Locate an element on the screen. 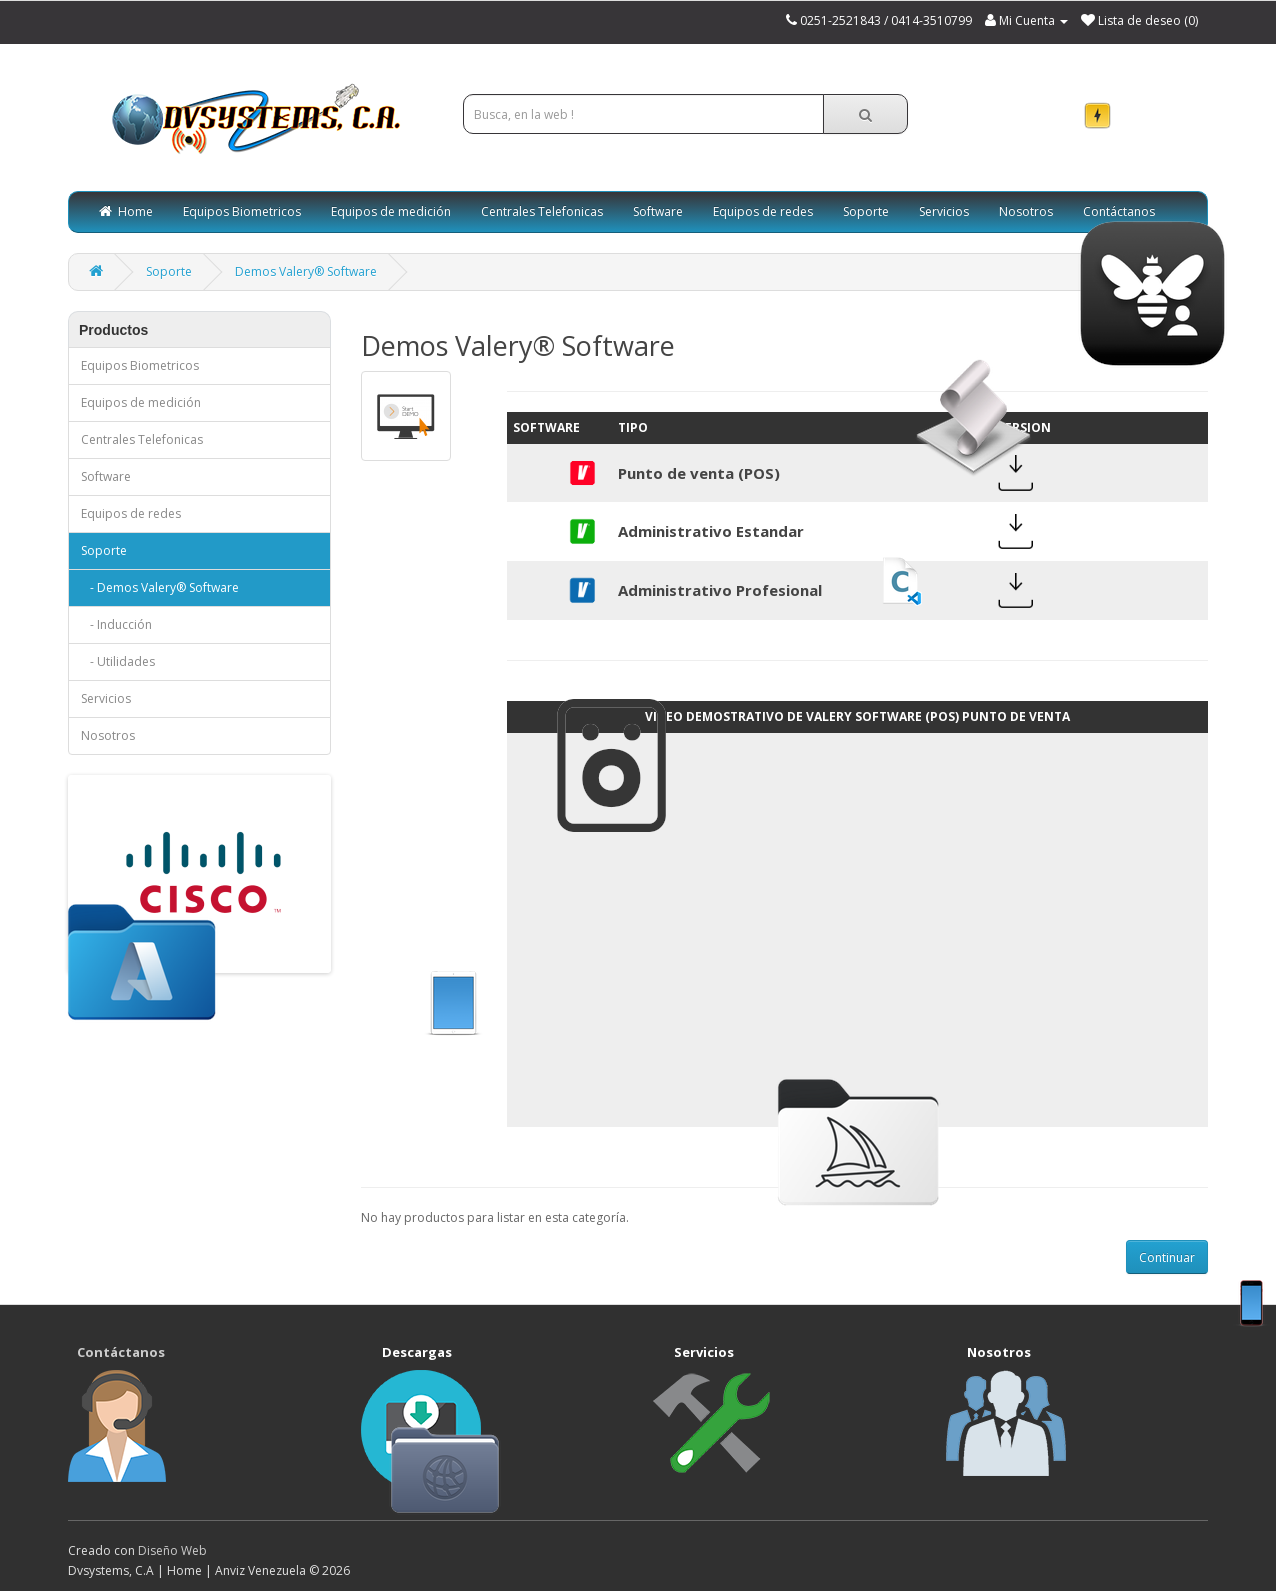 The image size is (1276, 1591). open microsoft azure project folder is located at coordinates (141, 966).